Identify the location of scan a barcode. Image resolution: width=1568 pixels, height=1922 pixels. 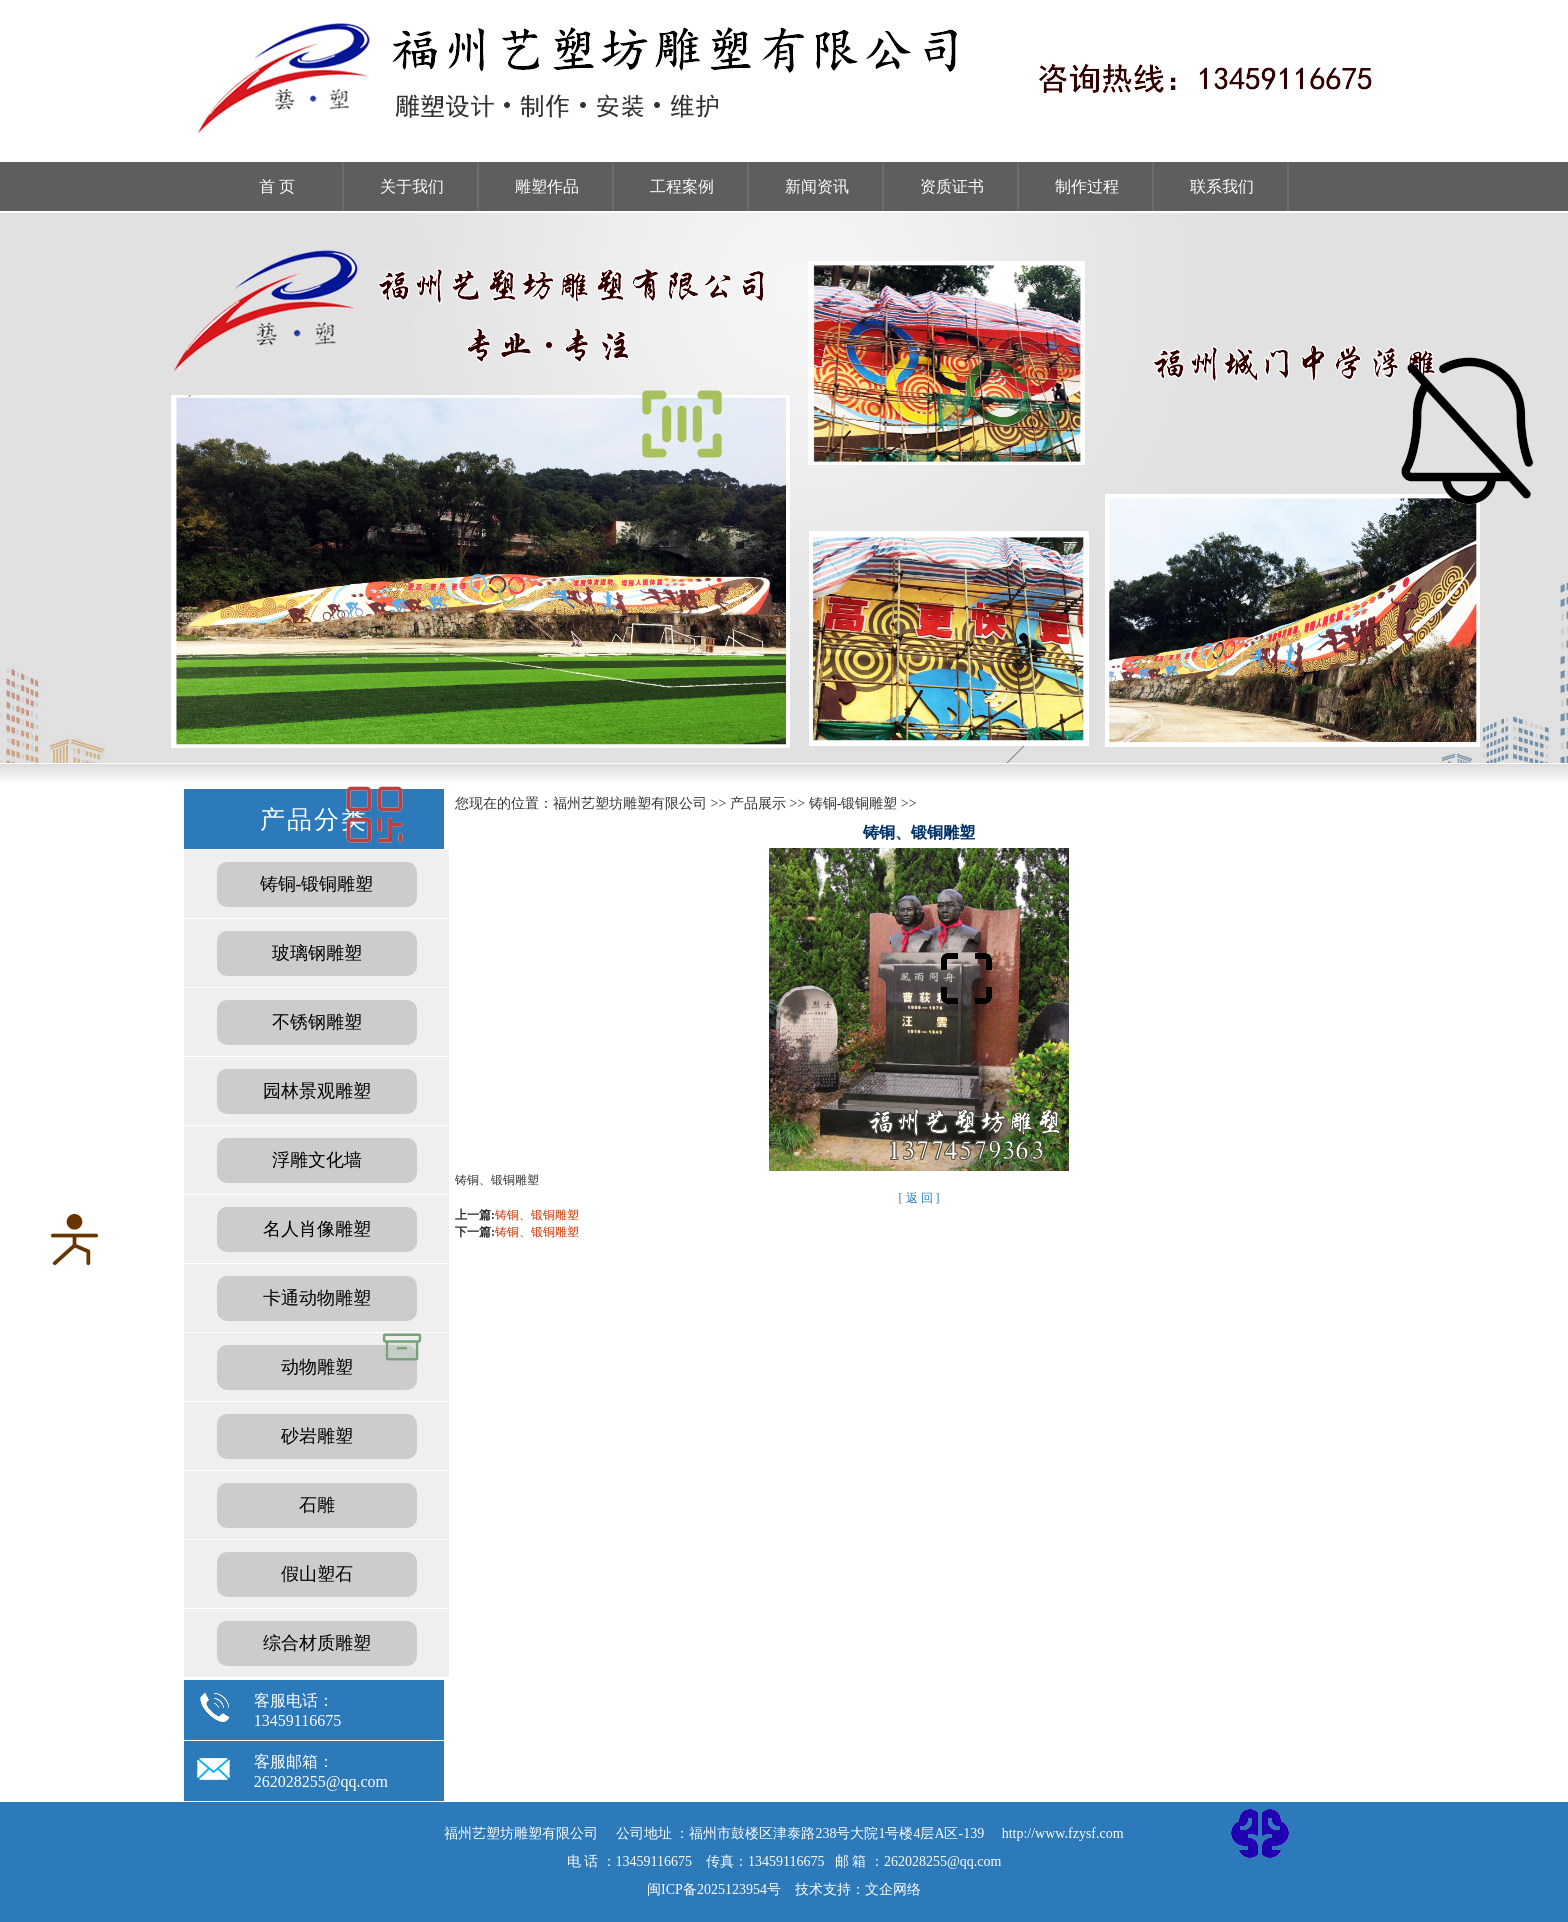
(682, 424).